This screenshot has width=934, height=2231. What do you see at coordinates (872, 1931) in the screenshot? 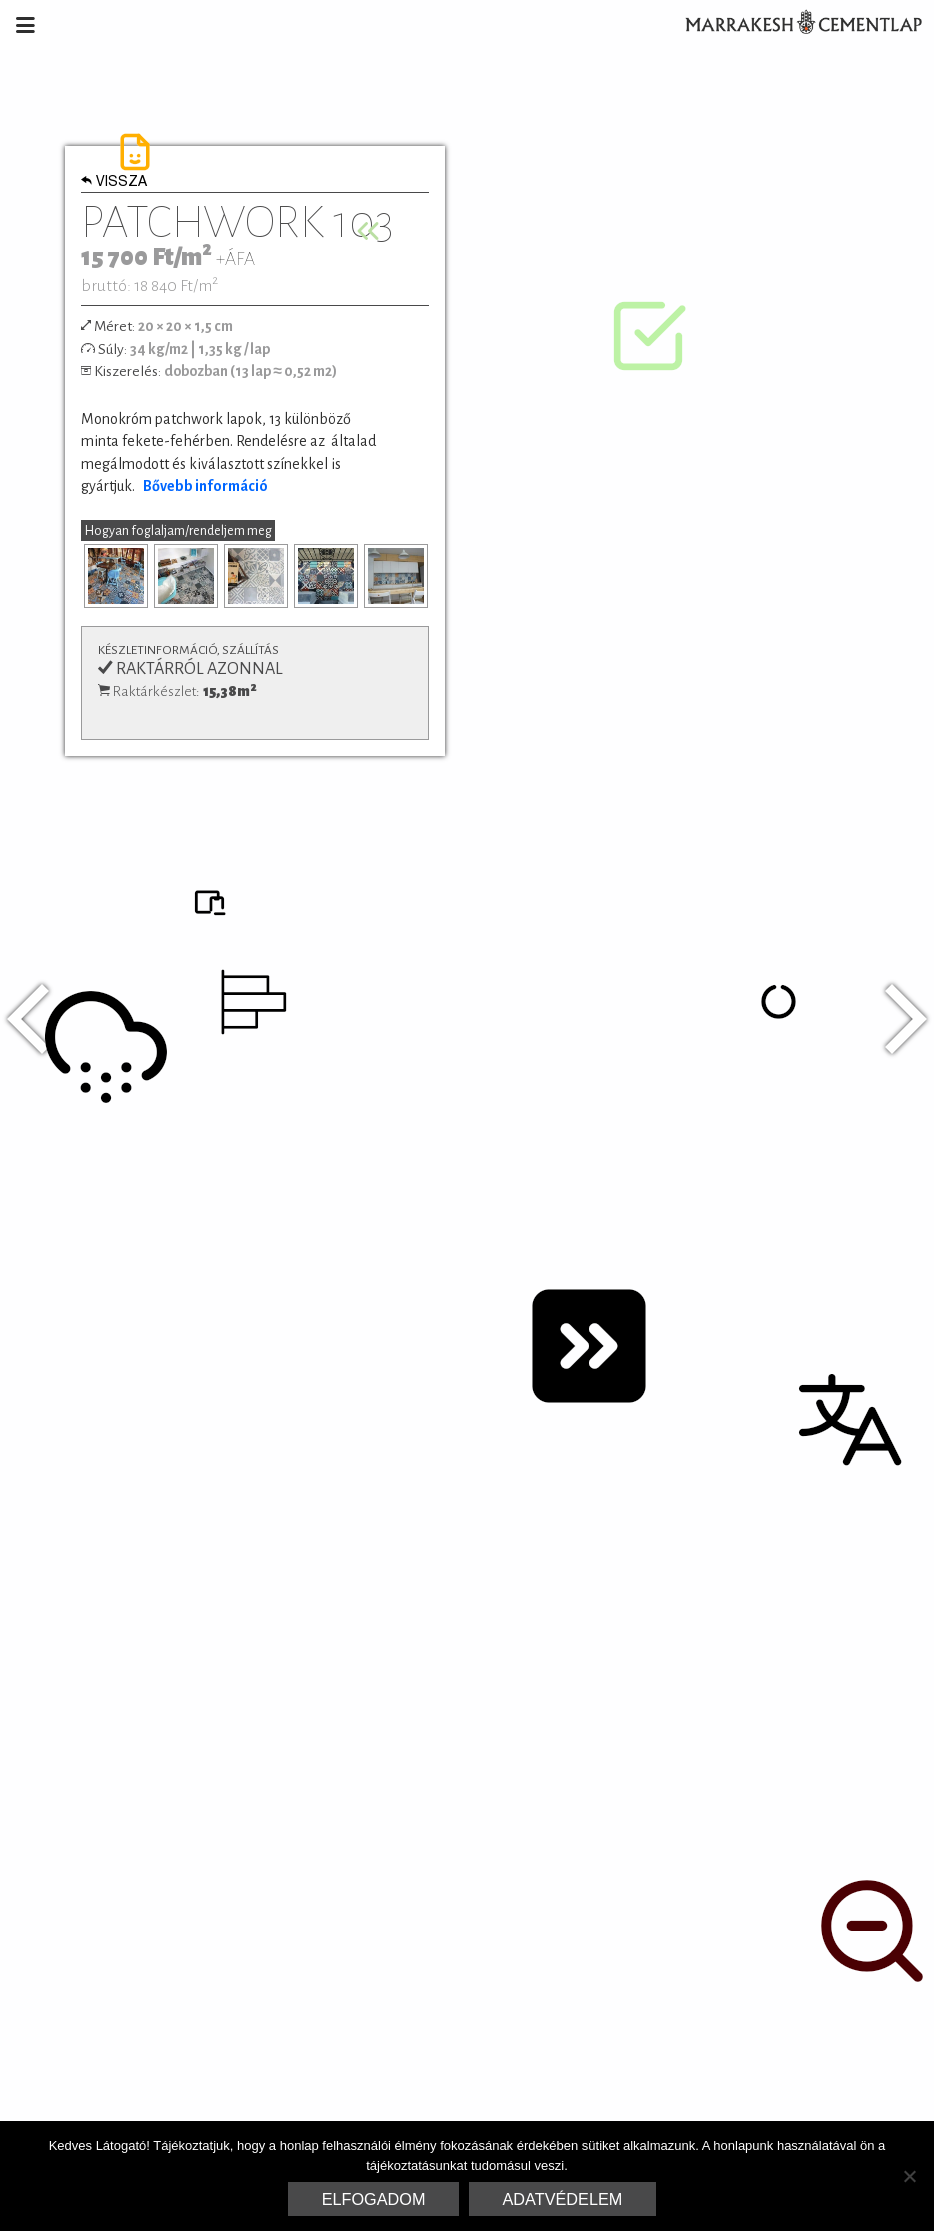
I see `zoom out to see more content` at bounding box center [872, 1931].